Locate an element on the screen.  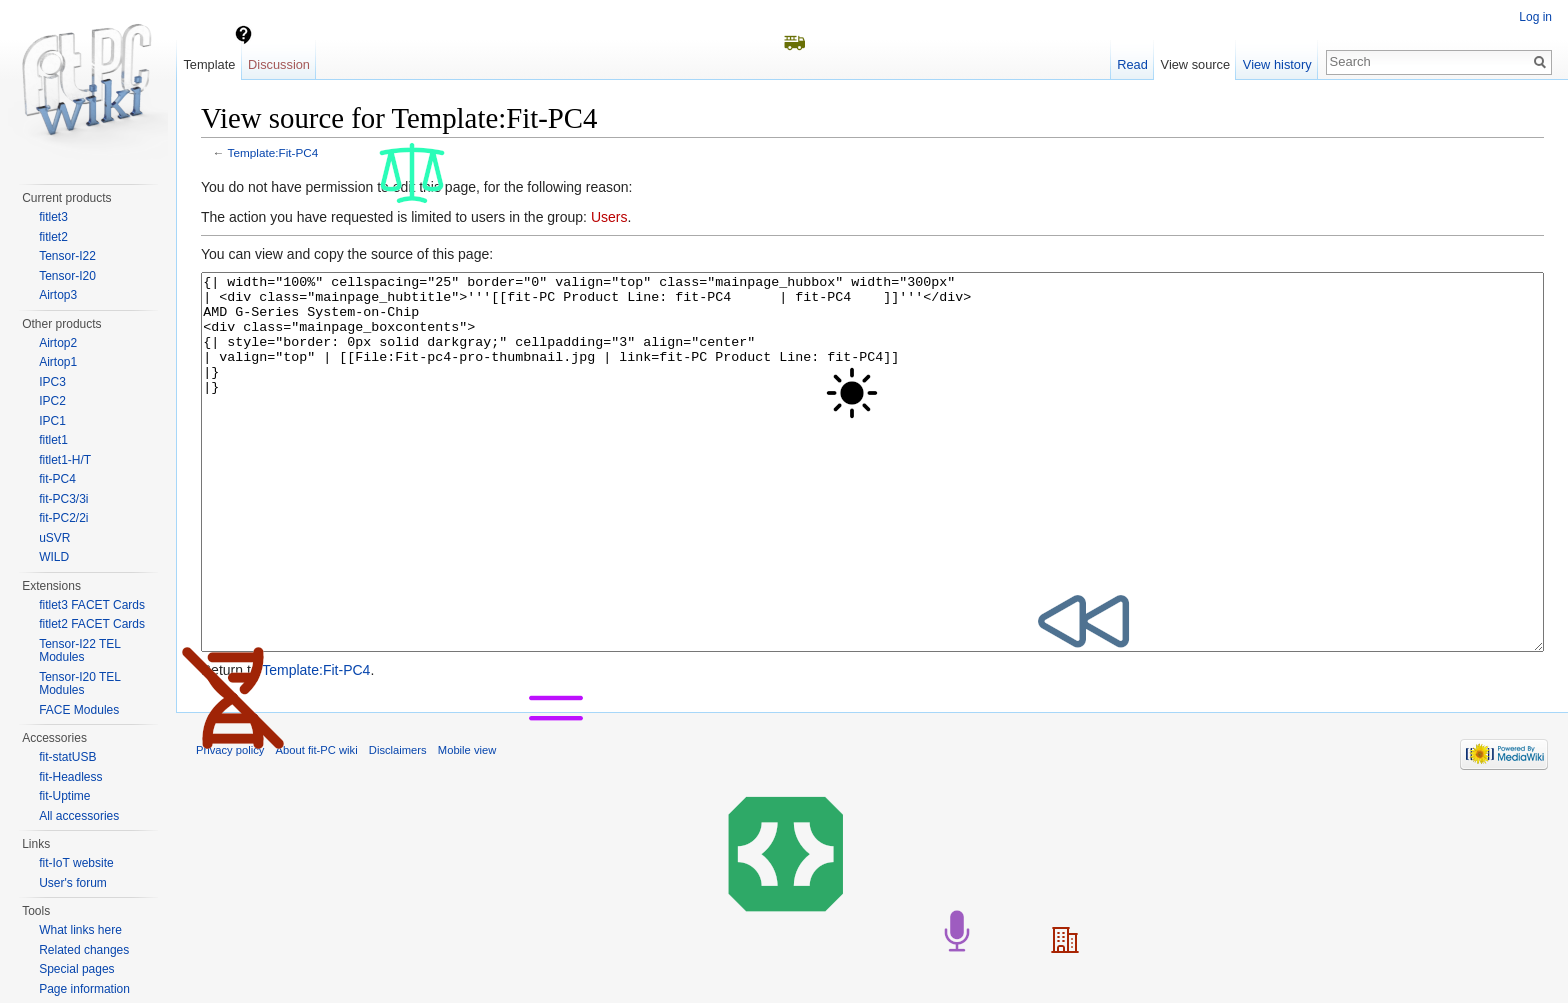
view office or workplace location is located at coordinates (1065, 940).